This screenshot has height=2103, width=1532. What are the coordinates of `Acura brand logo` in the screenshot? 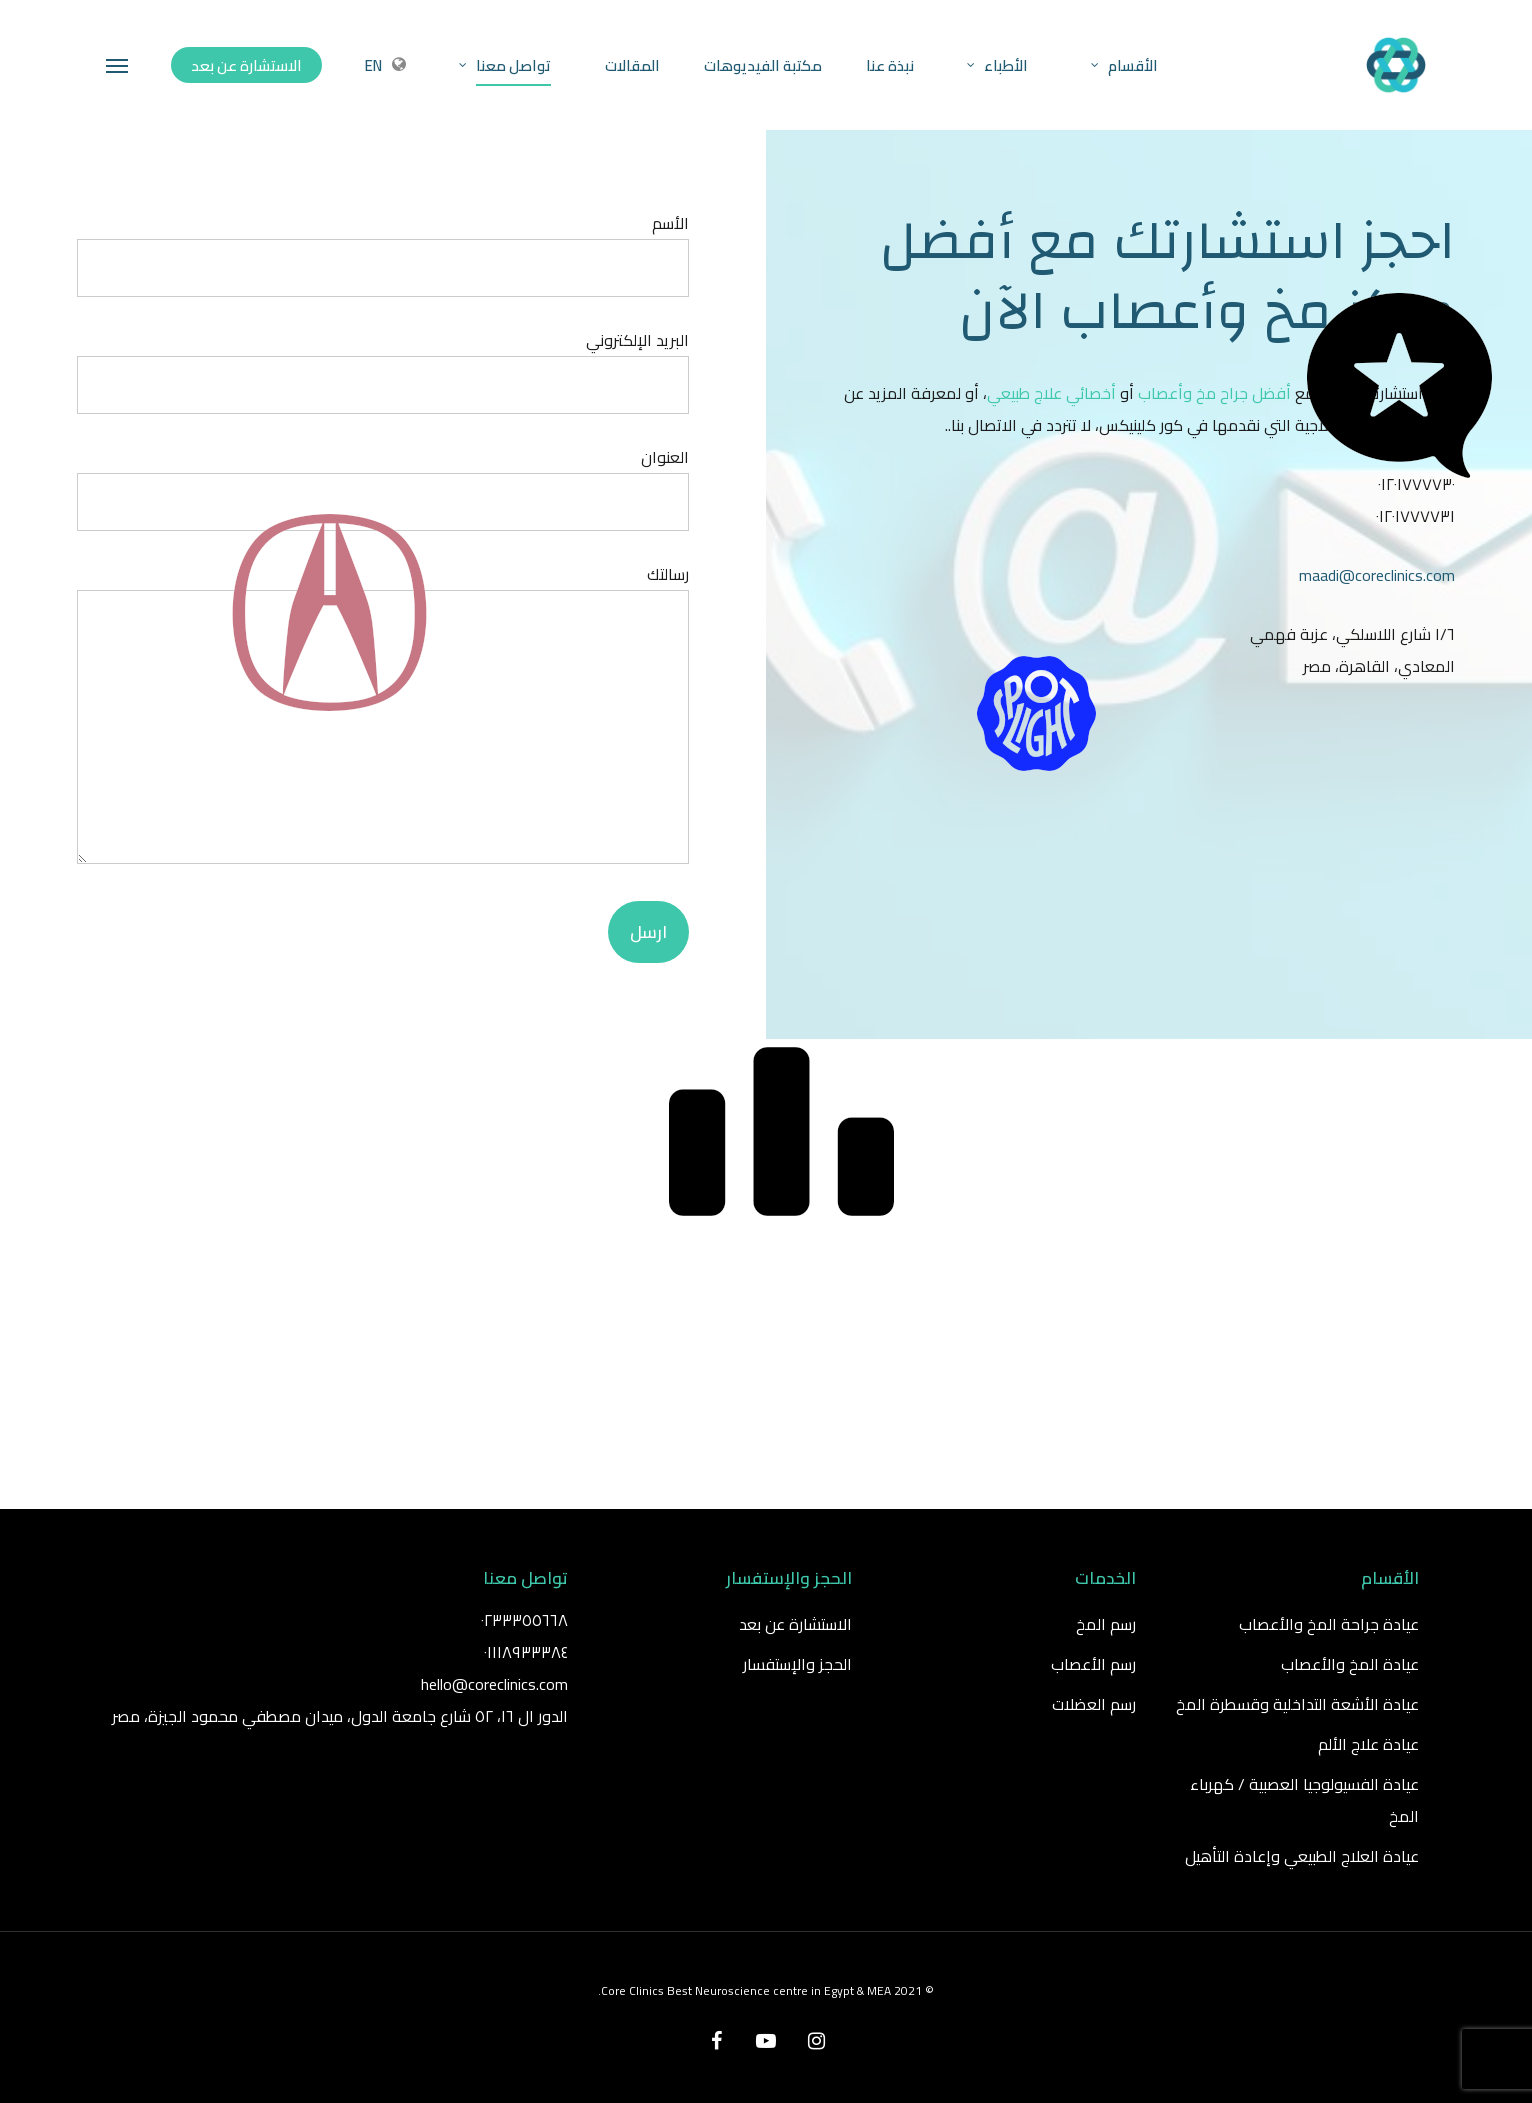 It's located at (329, 612).